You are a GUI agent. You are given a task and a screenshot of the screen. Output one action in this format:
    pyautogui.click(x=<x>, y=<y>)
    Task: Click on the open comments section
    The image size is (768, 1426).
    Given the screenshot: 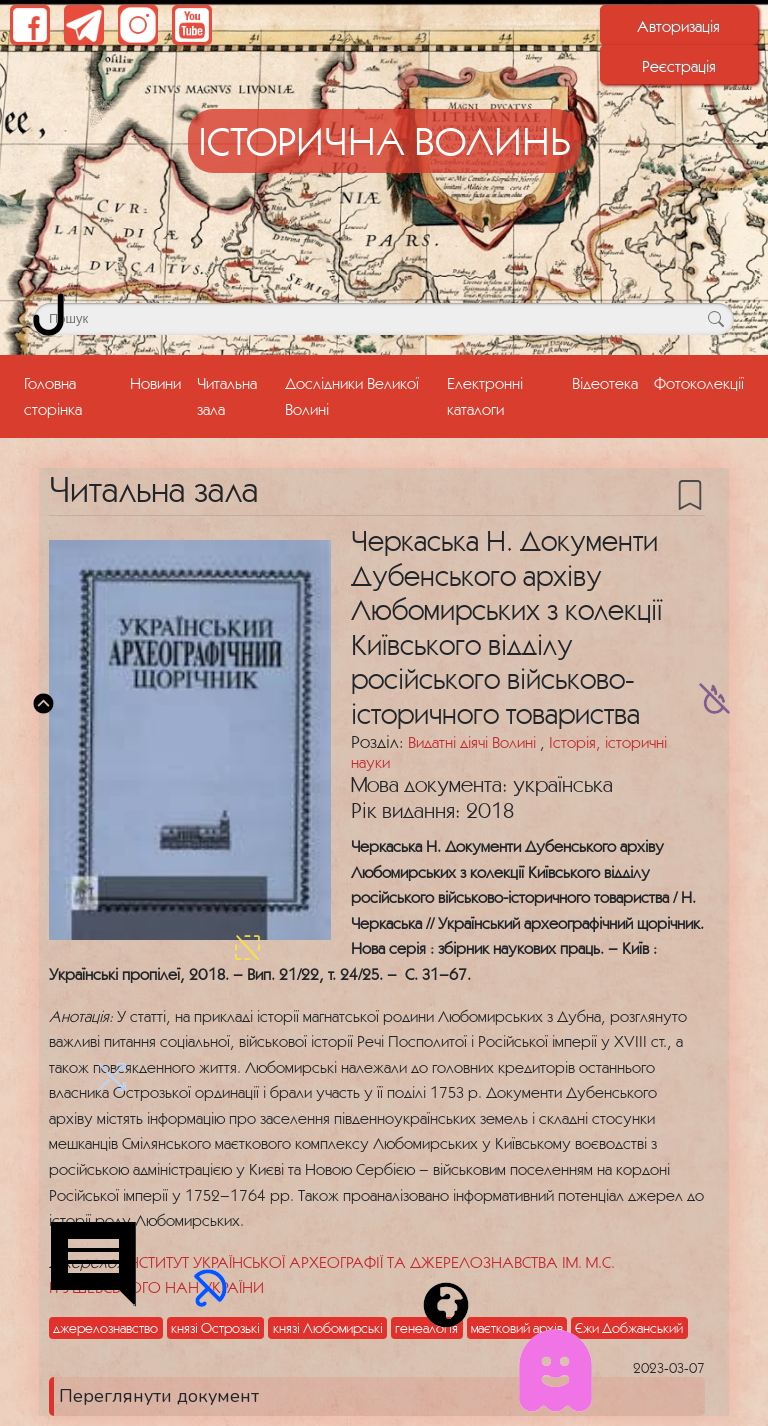 What is the action you would take?
    pyautogui.click(x=93, y=1264)
    